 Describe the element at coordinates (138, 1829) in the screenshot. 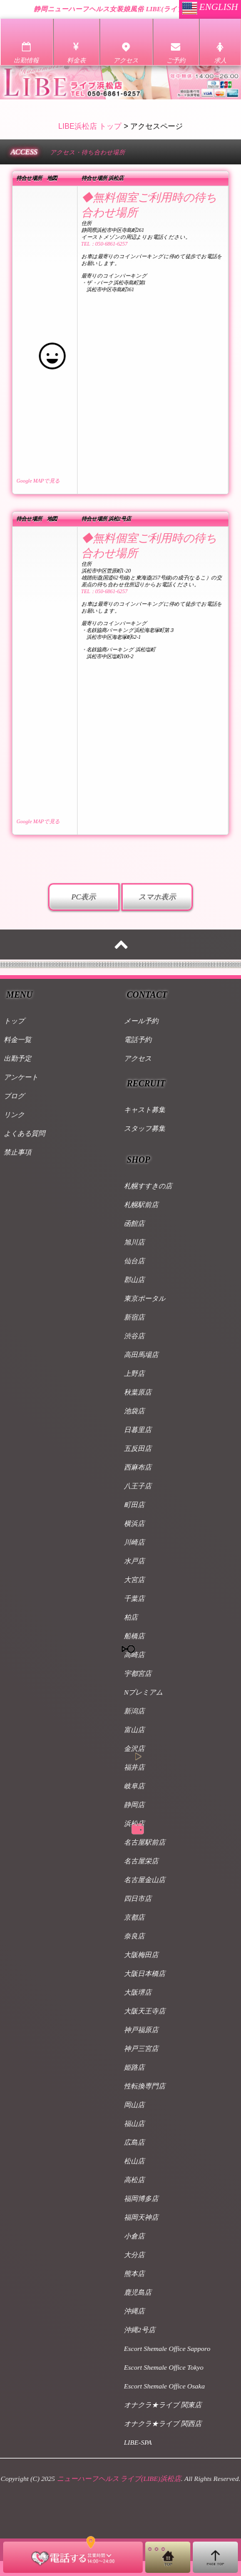

I see `access your wallet or payment methods` at that location.